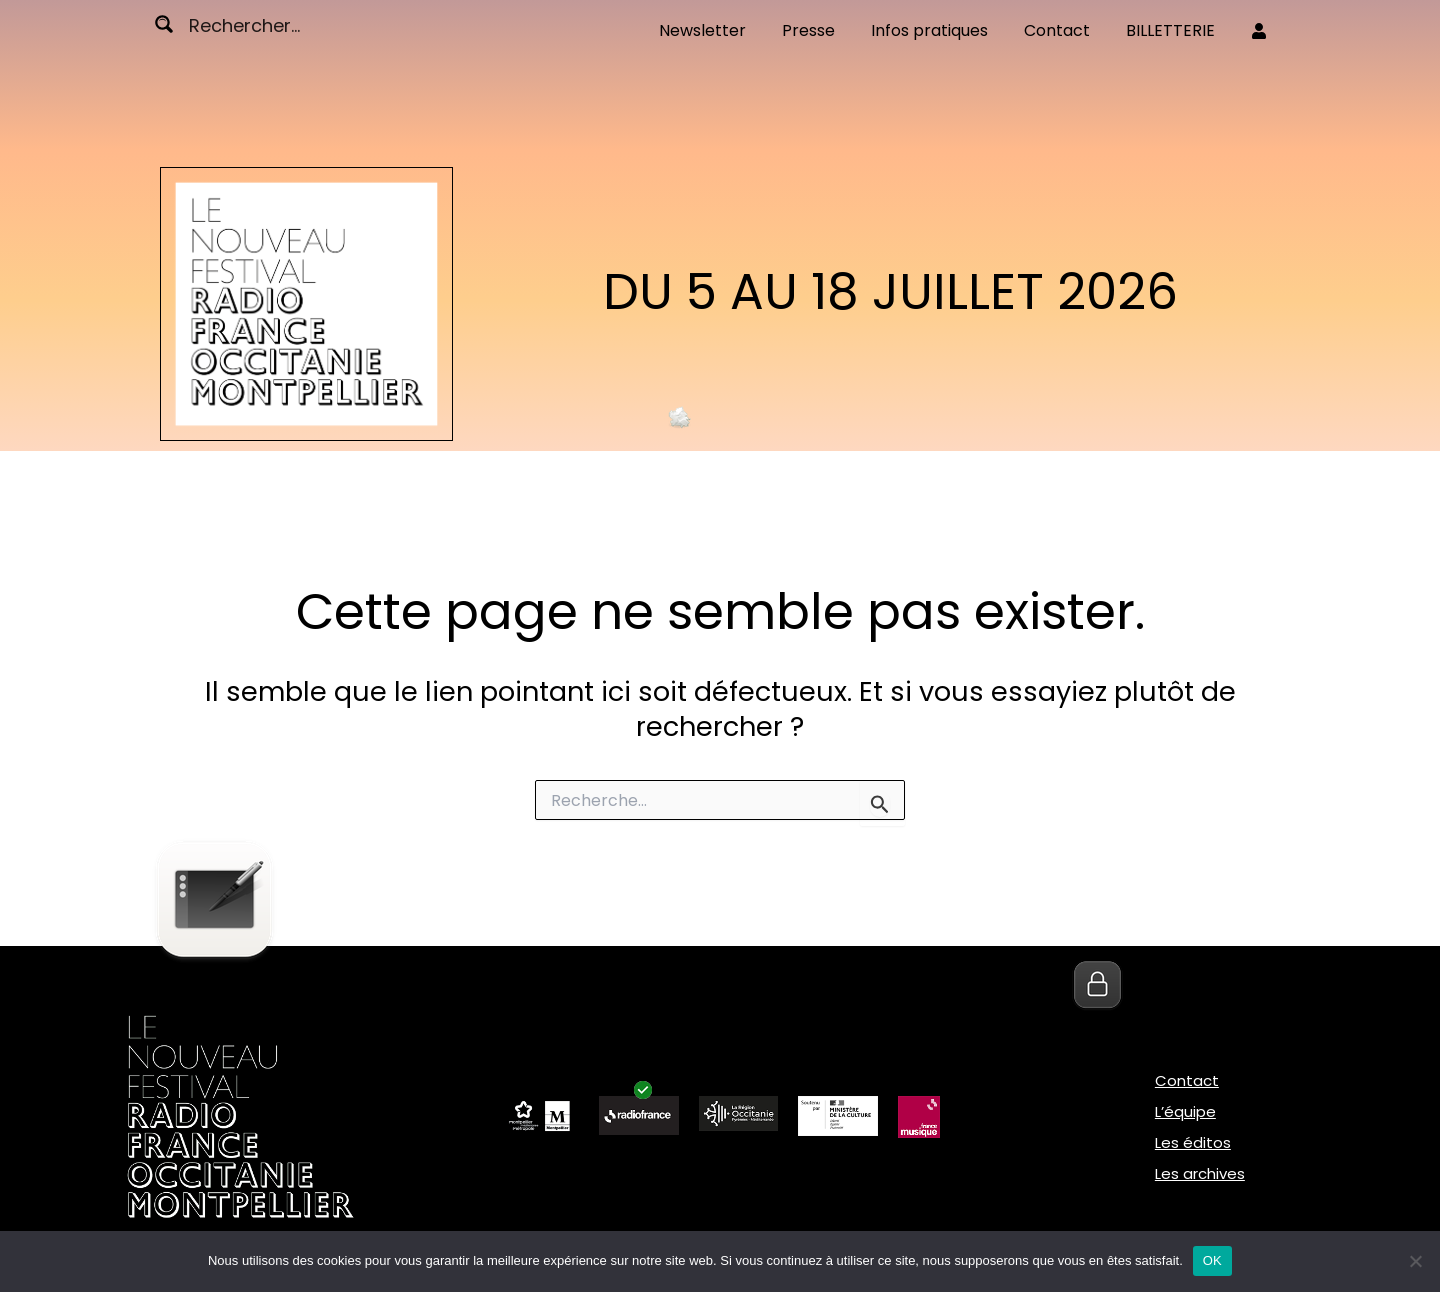 The width and height of the screenshot is (1440, 1292). Describe the element at coordinates (679, 417) in the screenshot. I see `mark email as junk or spam` at that location.